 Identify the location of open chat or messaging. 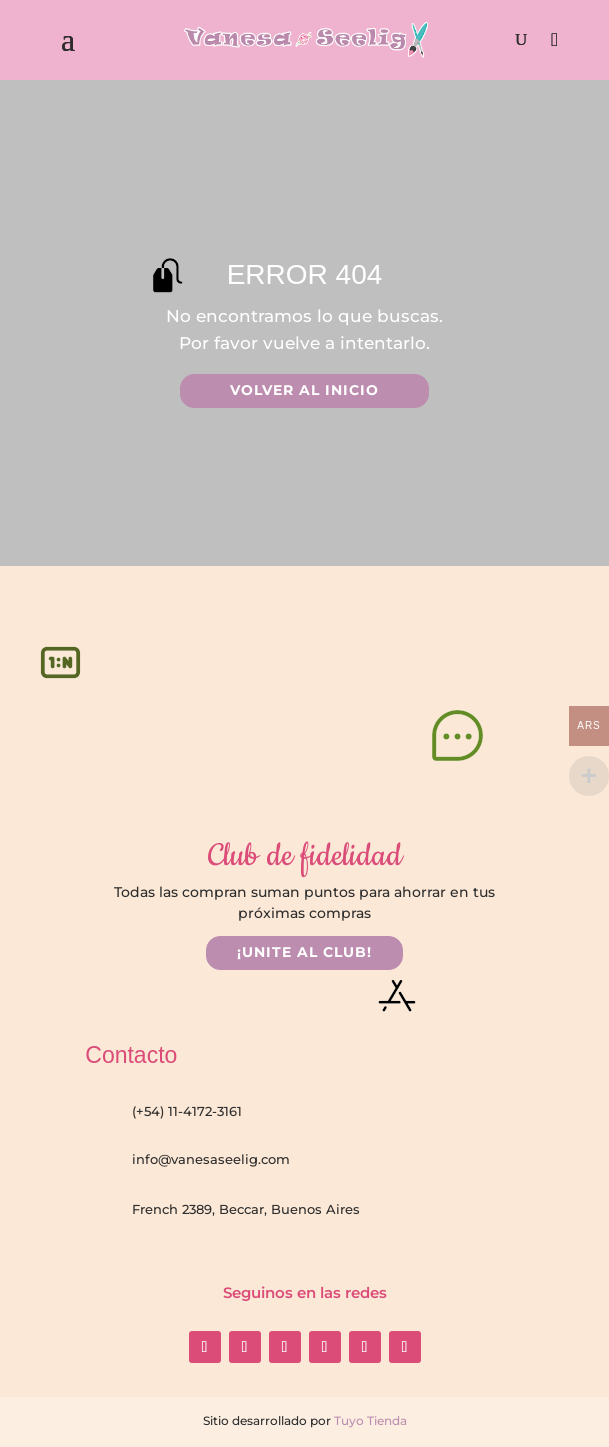
(456, 736).